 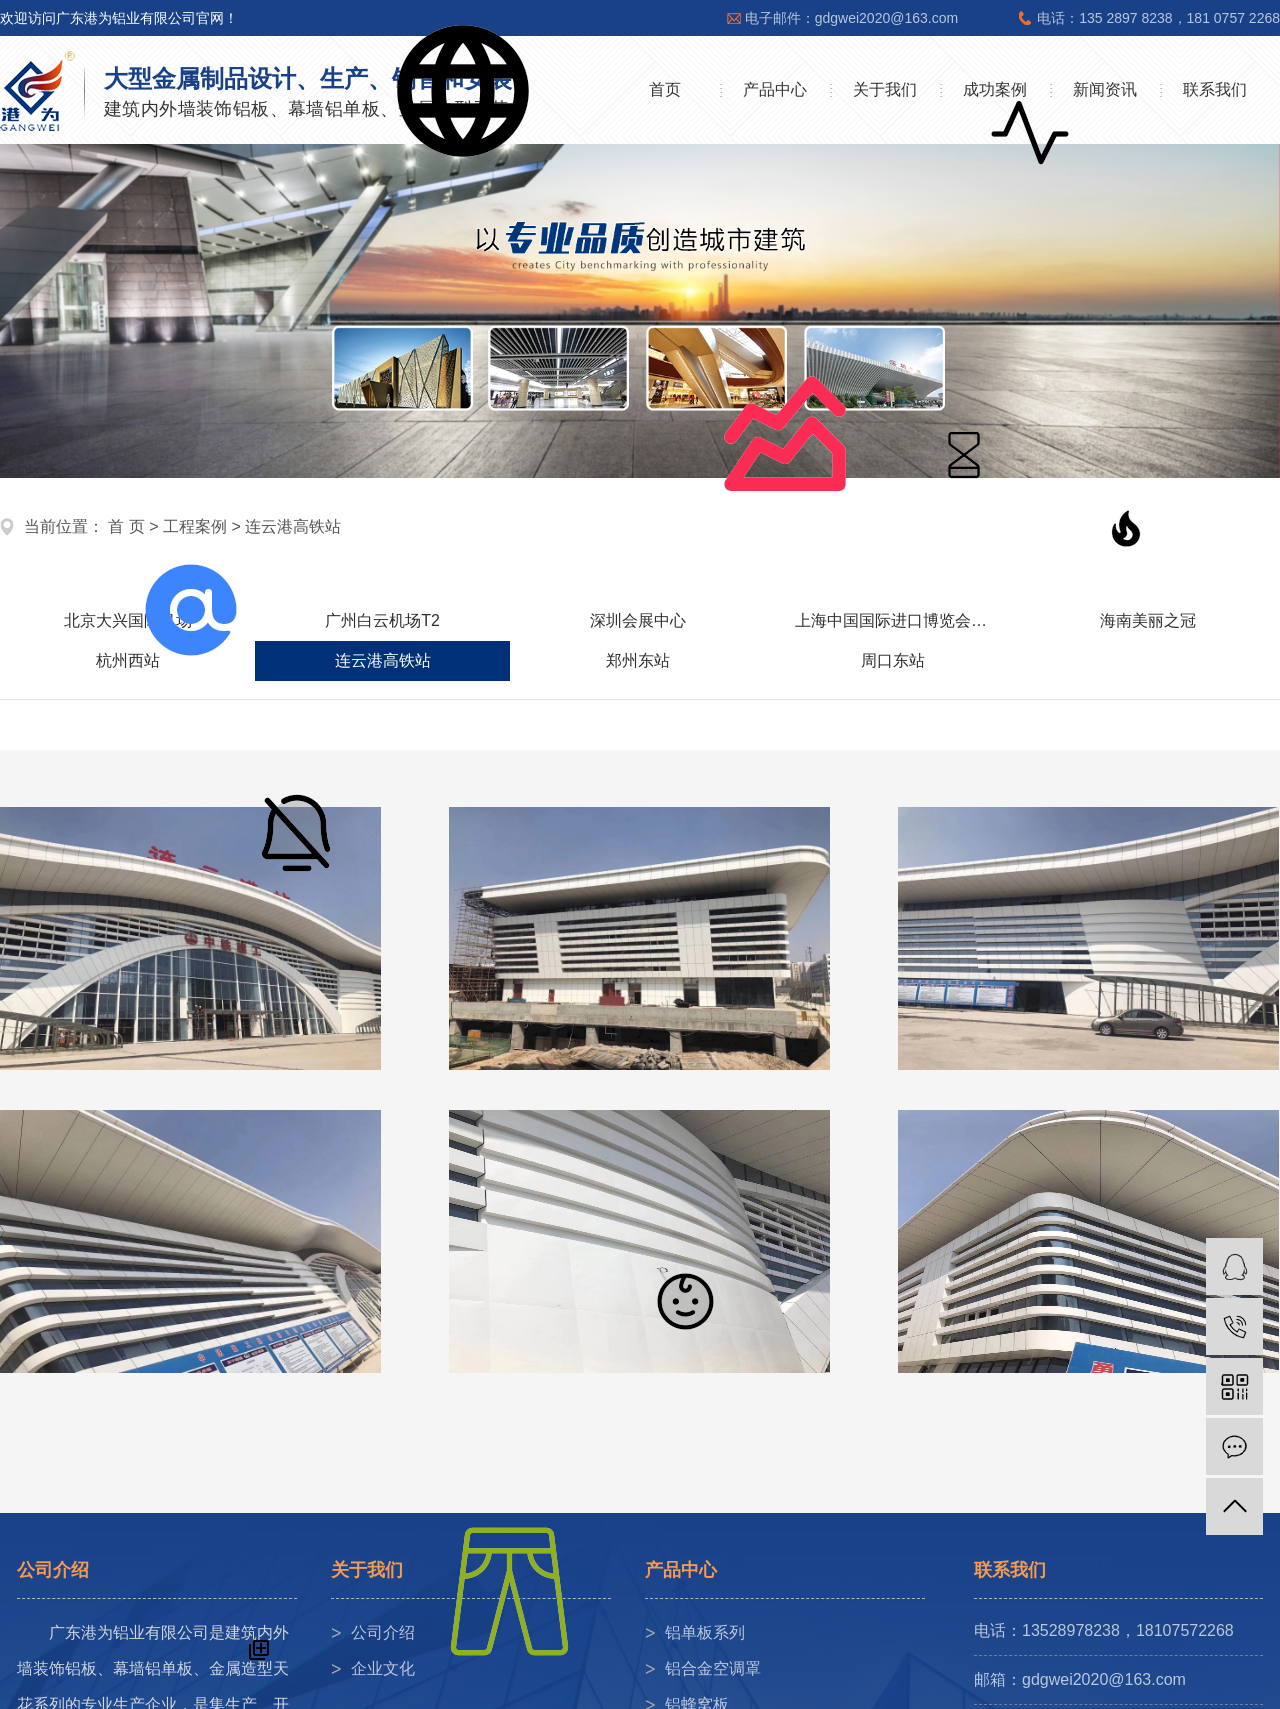 What do you see at coordinates (685, 1301) in the screenshot?
I see `access parental or family settings` at bounding box center [685, 1301].